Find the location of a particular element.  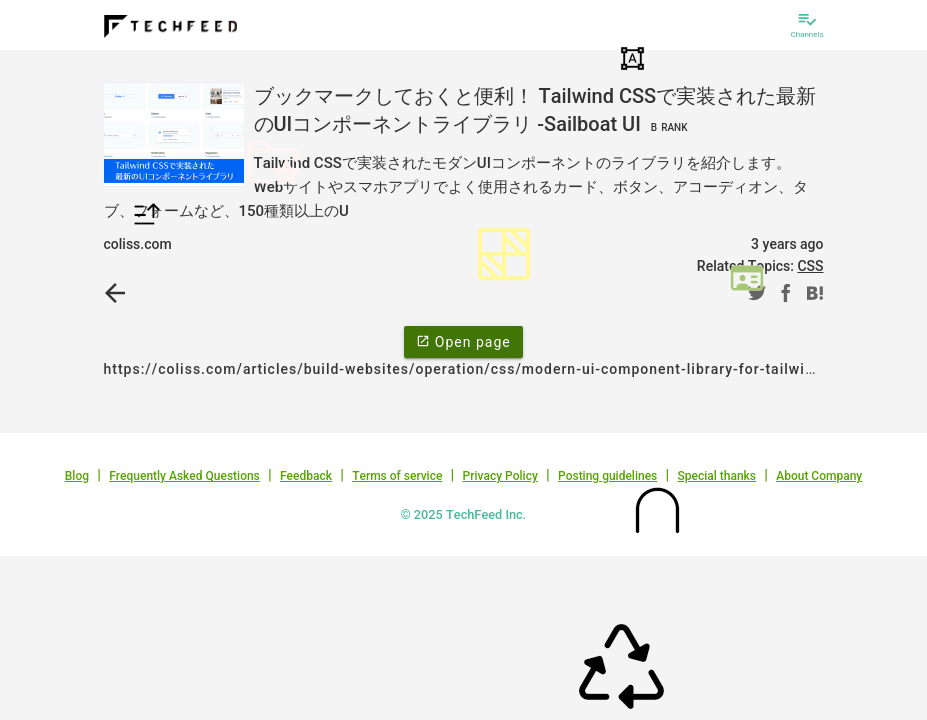

sort items in descending order is located at coordinates (146, 215).